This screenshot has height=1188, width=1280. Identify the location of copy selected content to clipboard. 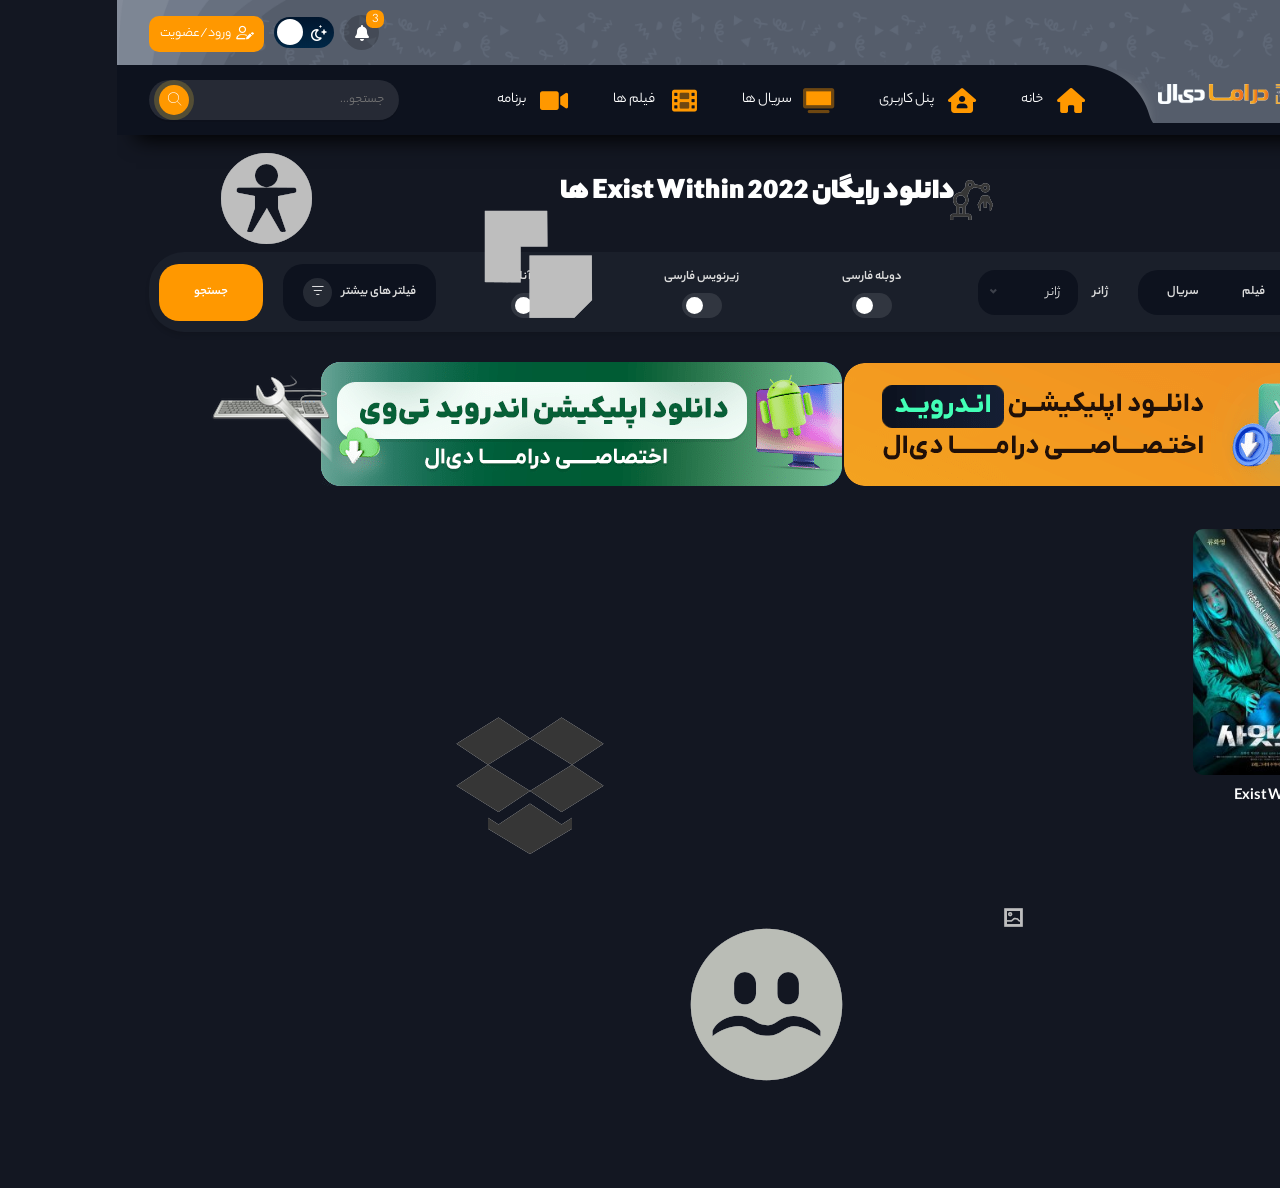
(538, 264).